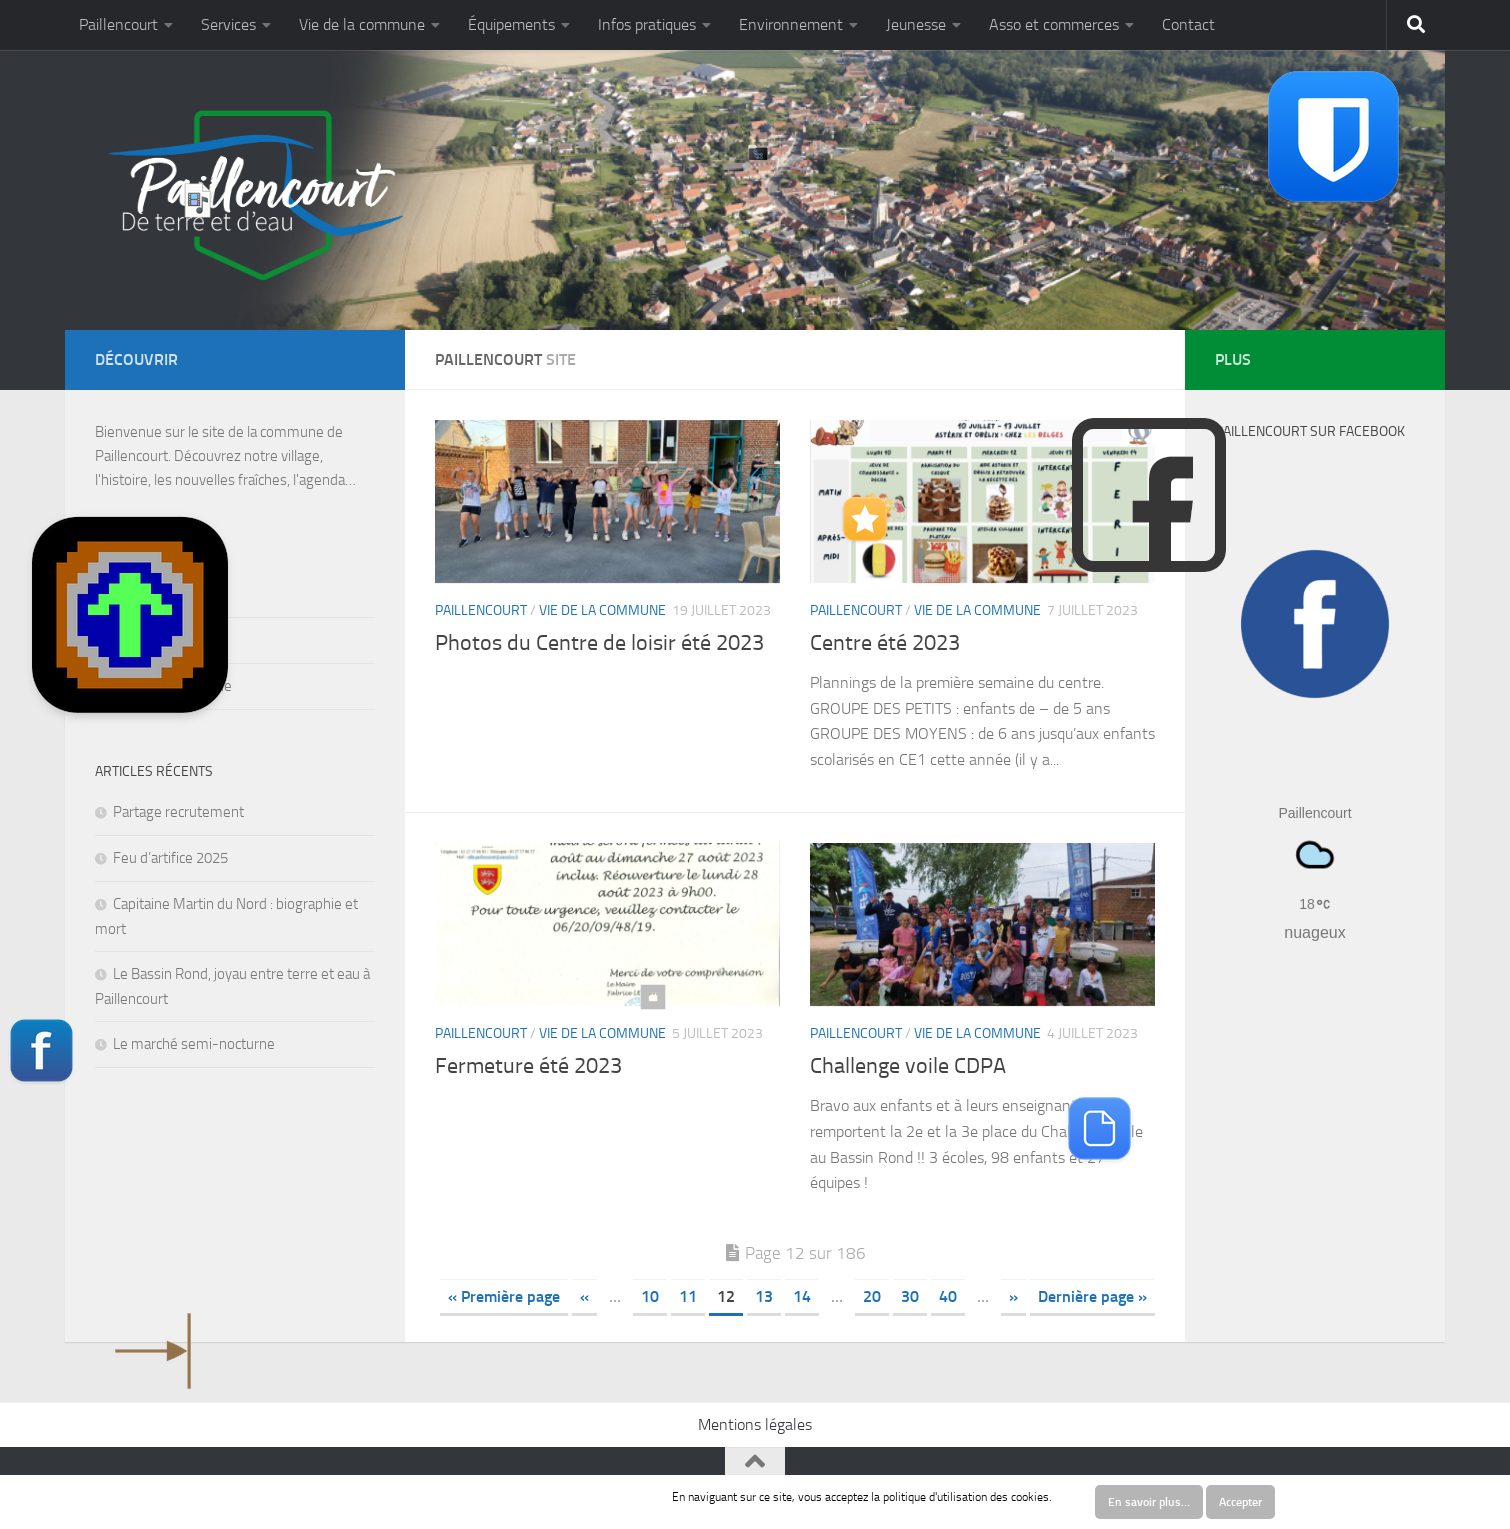 The width and height of the screenshot is (1510, 1529). I want to click on launch the AAAAXY puzzle game, so click(130, 615).